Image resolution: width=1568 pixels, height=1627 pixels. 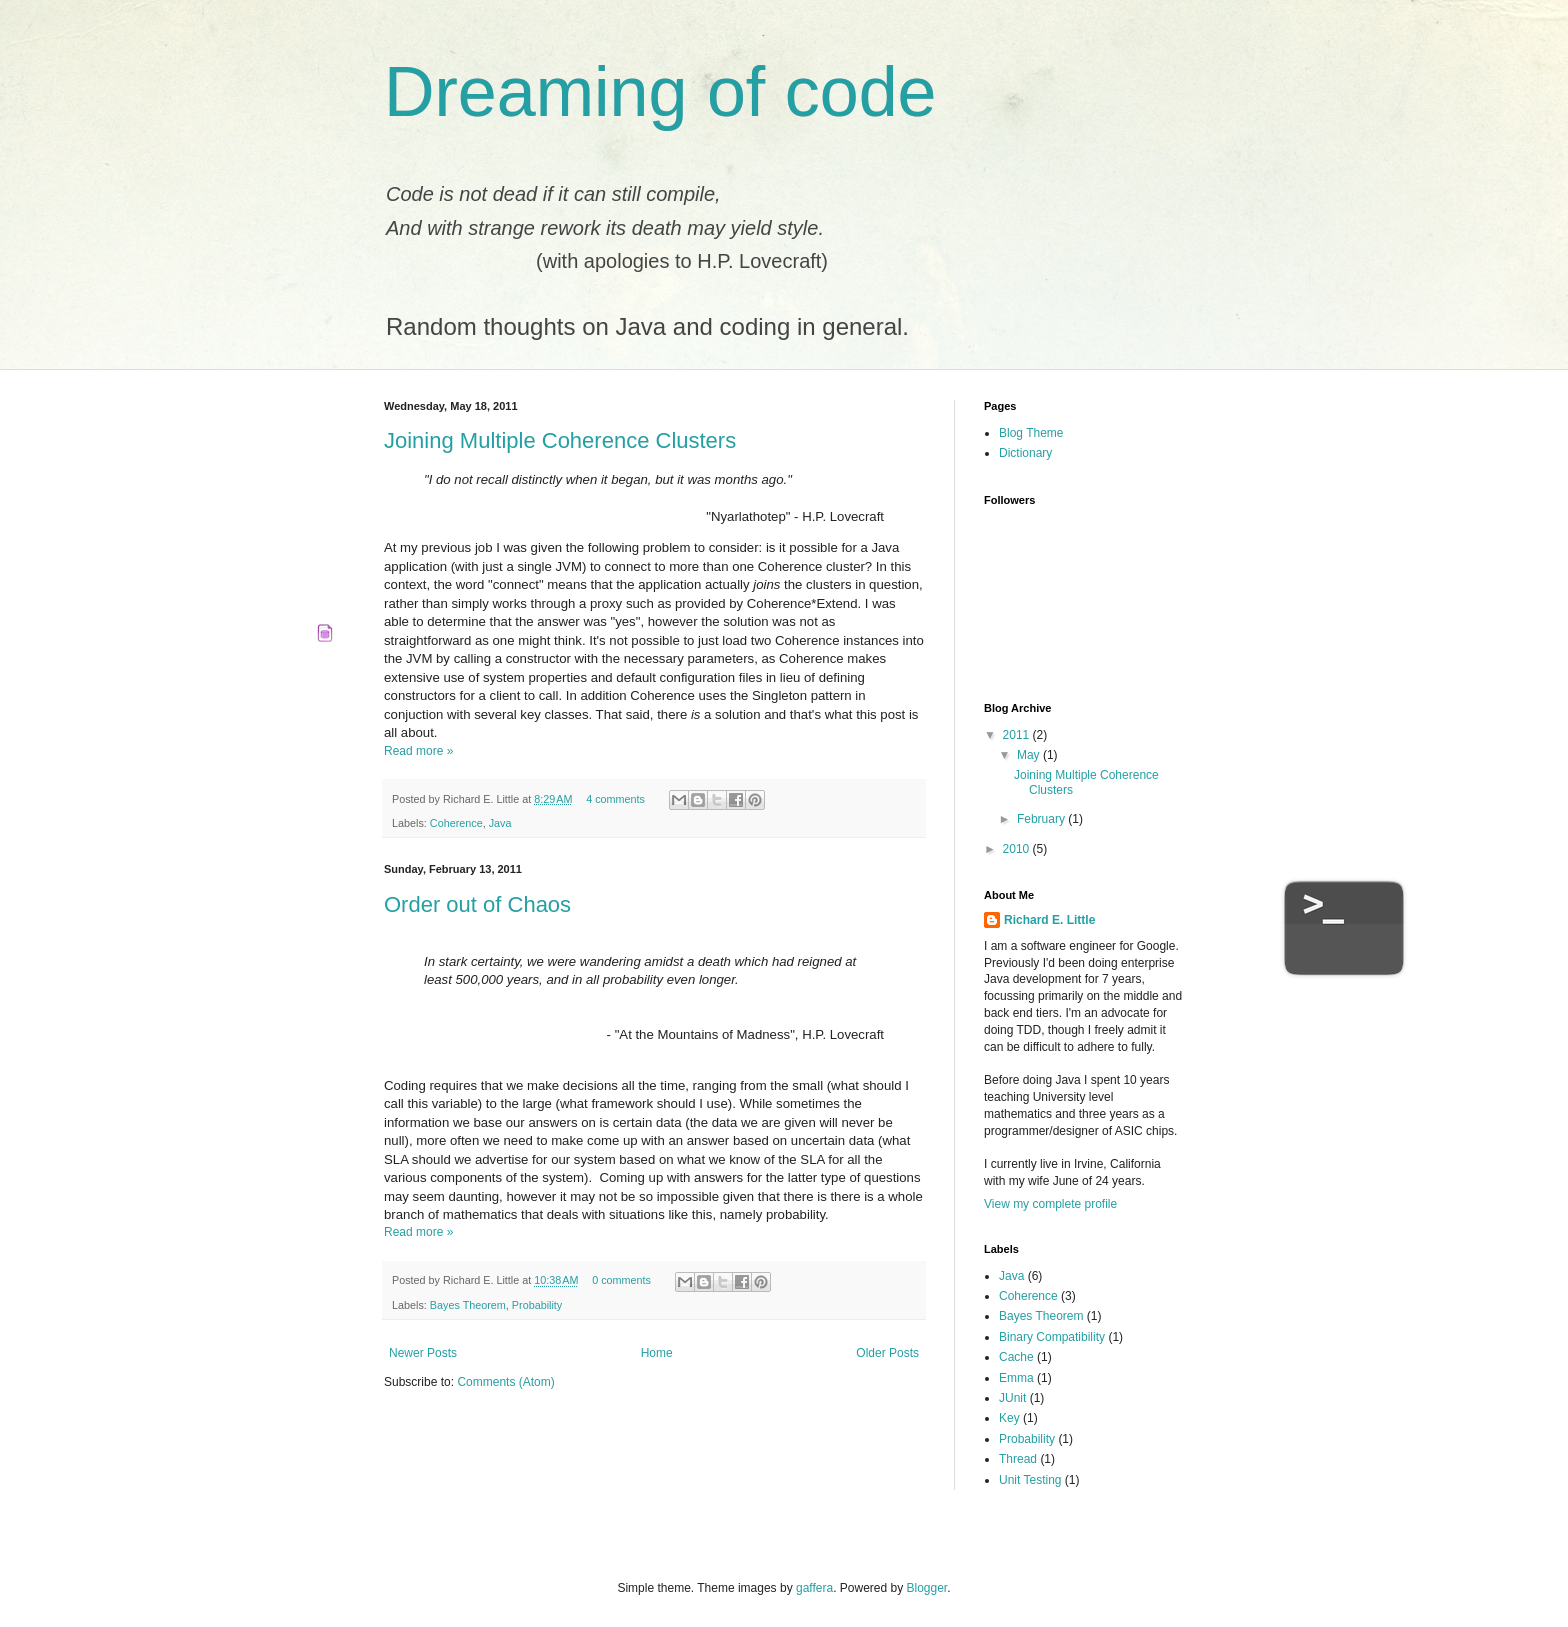 I want to click on libreoffice base database file, so click(x=325, y=633).